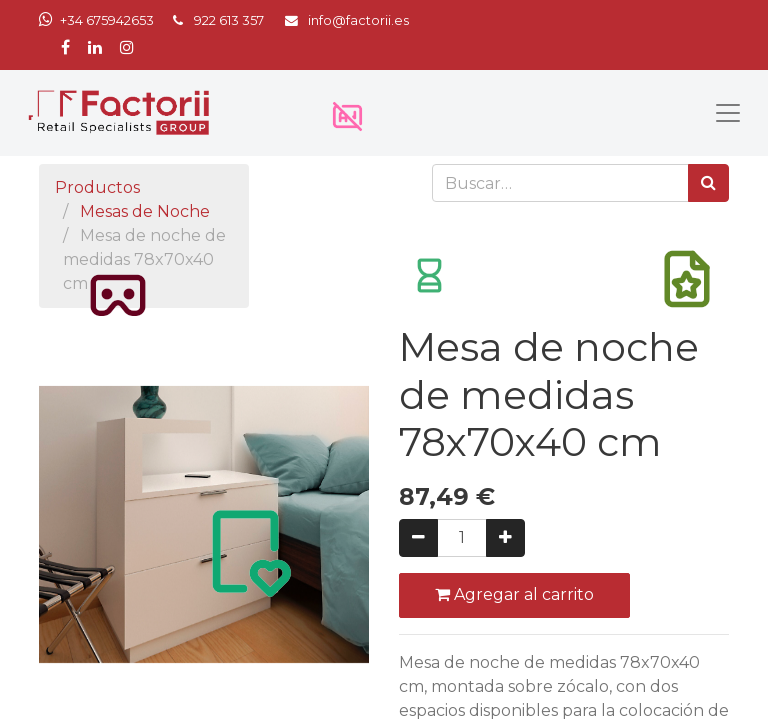 The image size is (768, 720). I want to click on mark a file as favorite, so click(687, 279).